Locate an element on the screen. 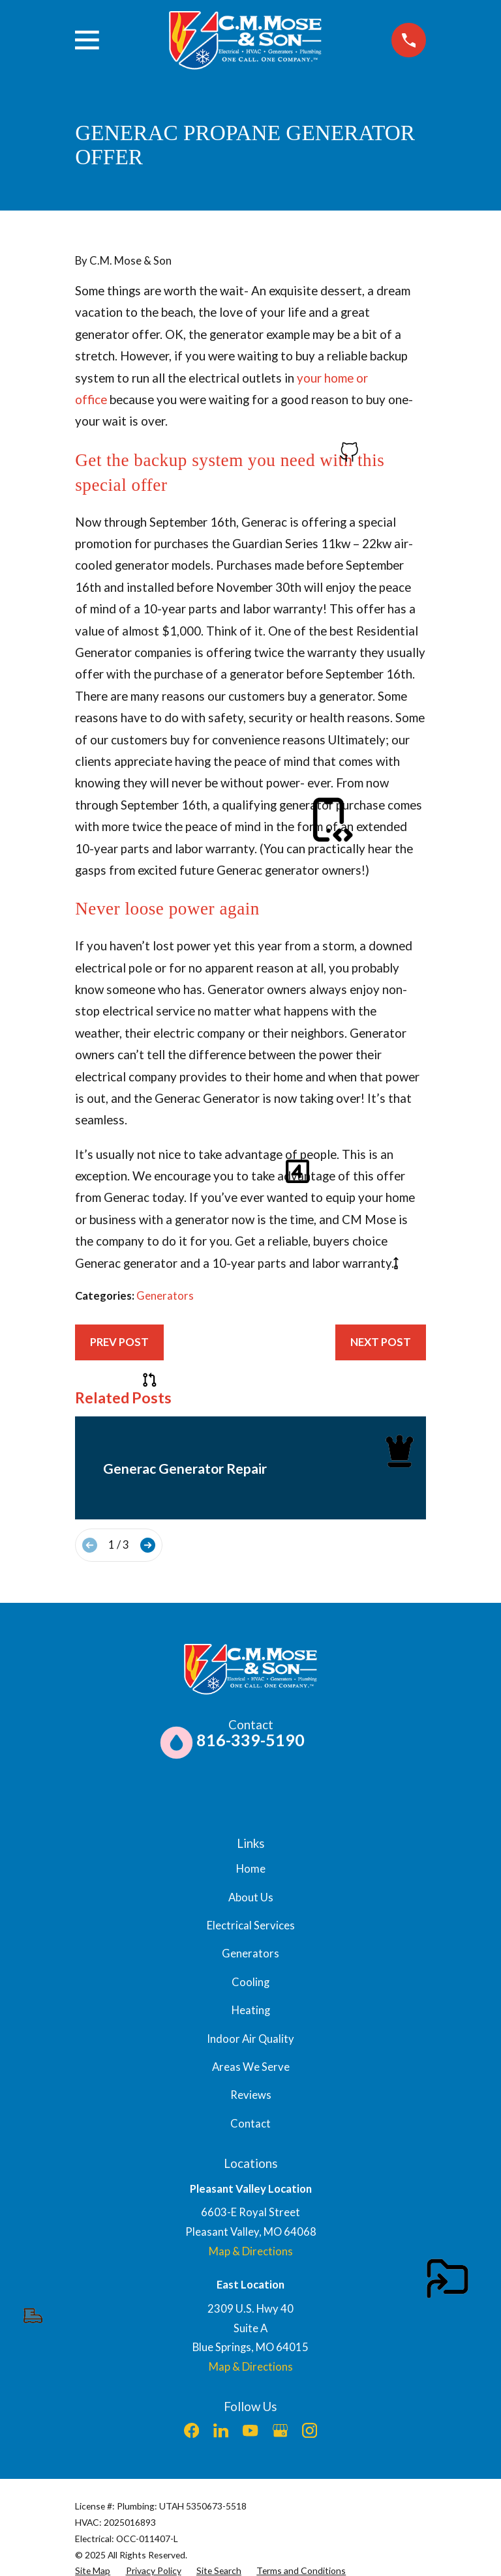 This screenshot has width=501, height=2576. select queen piece in chess game is located at coordinates (399, 1452).